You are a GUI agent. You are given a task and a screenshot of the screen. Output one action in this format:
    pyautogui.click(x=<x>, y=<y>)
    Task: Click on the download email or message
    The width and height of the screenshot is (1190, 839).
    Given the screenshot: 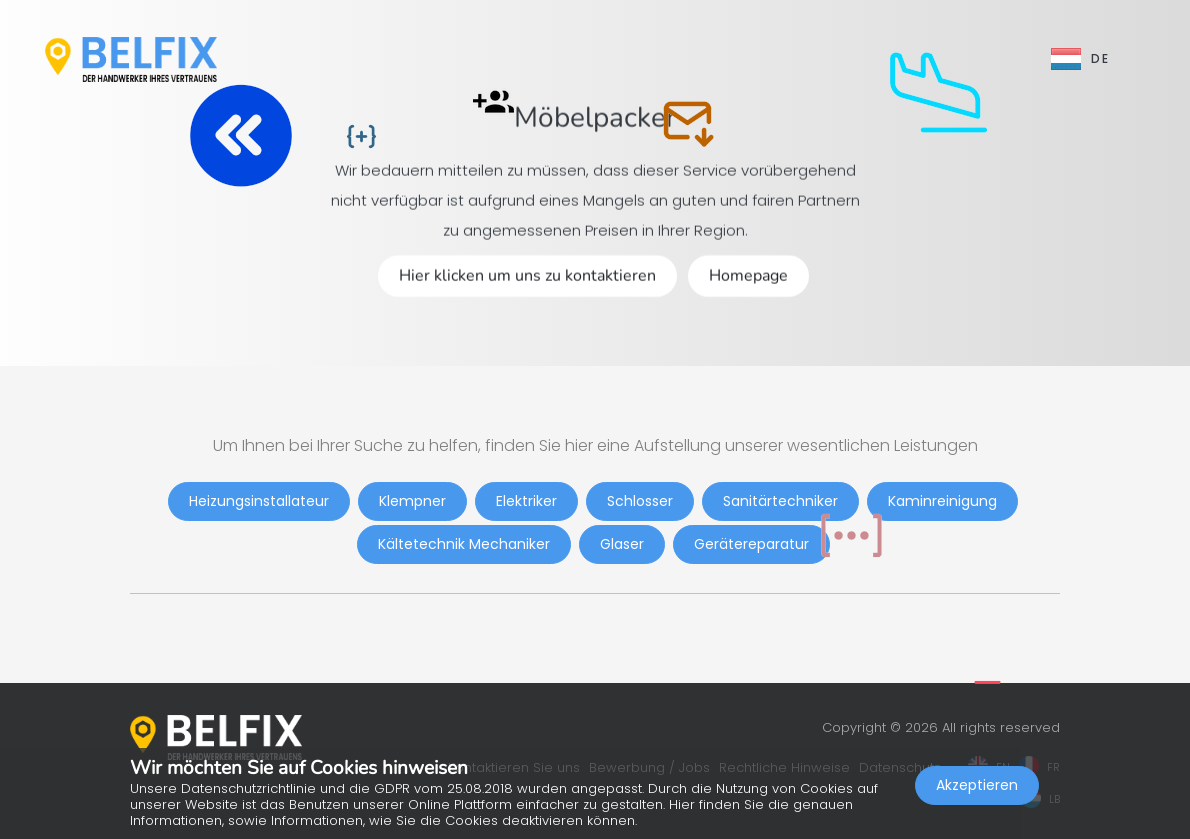 What is the action you would take?
    pyautogui.click(x=687, y=120)
    